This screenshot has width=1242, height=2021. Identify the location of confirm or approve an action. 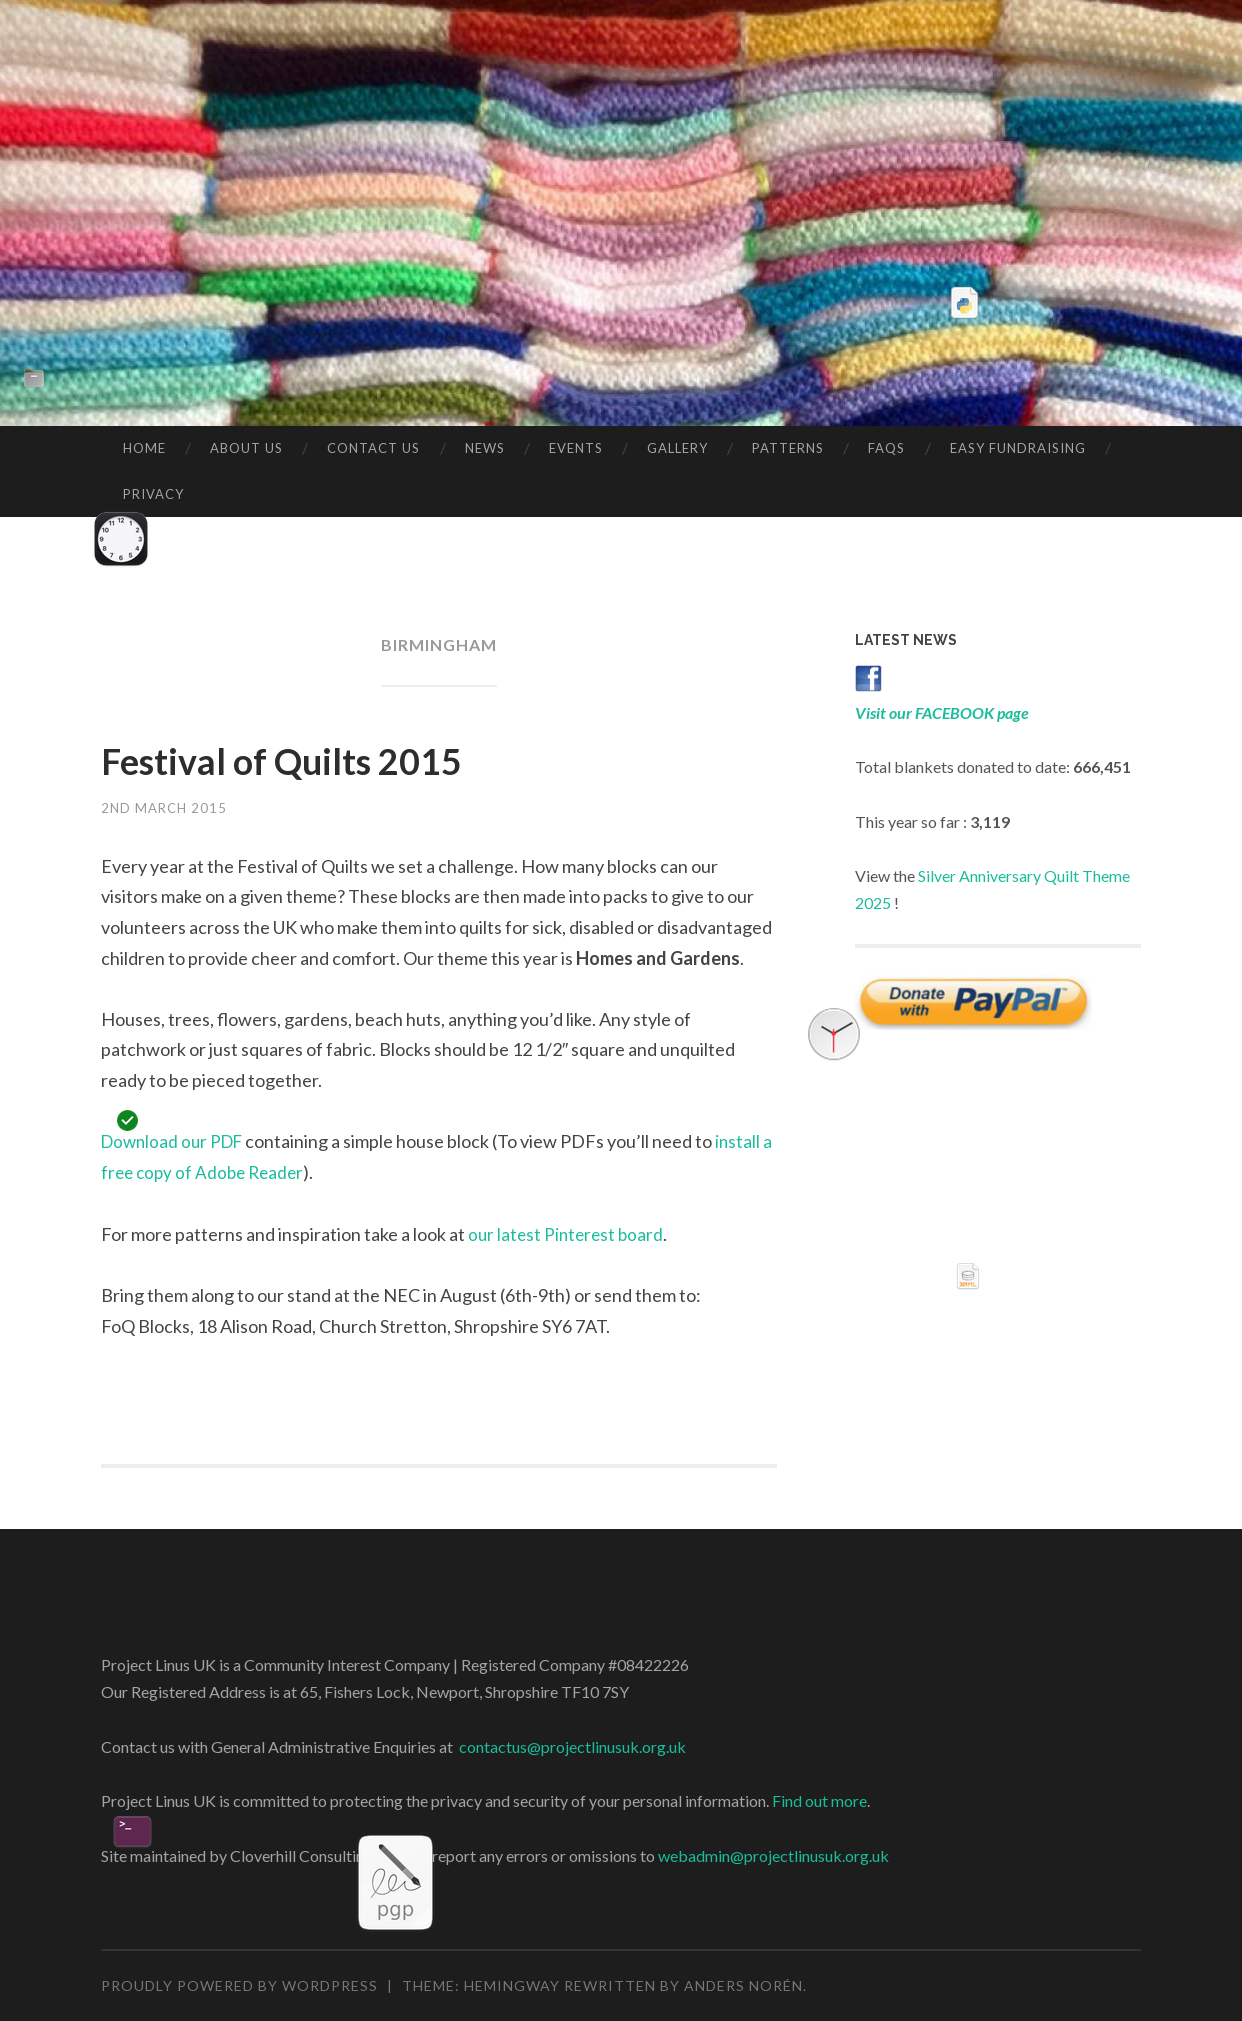
(127, 1120).